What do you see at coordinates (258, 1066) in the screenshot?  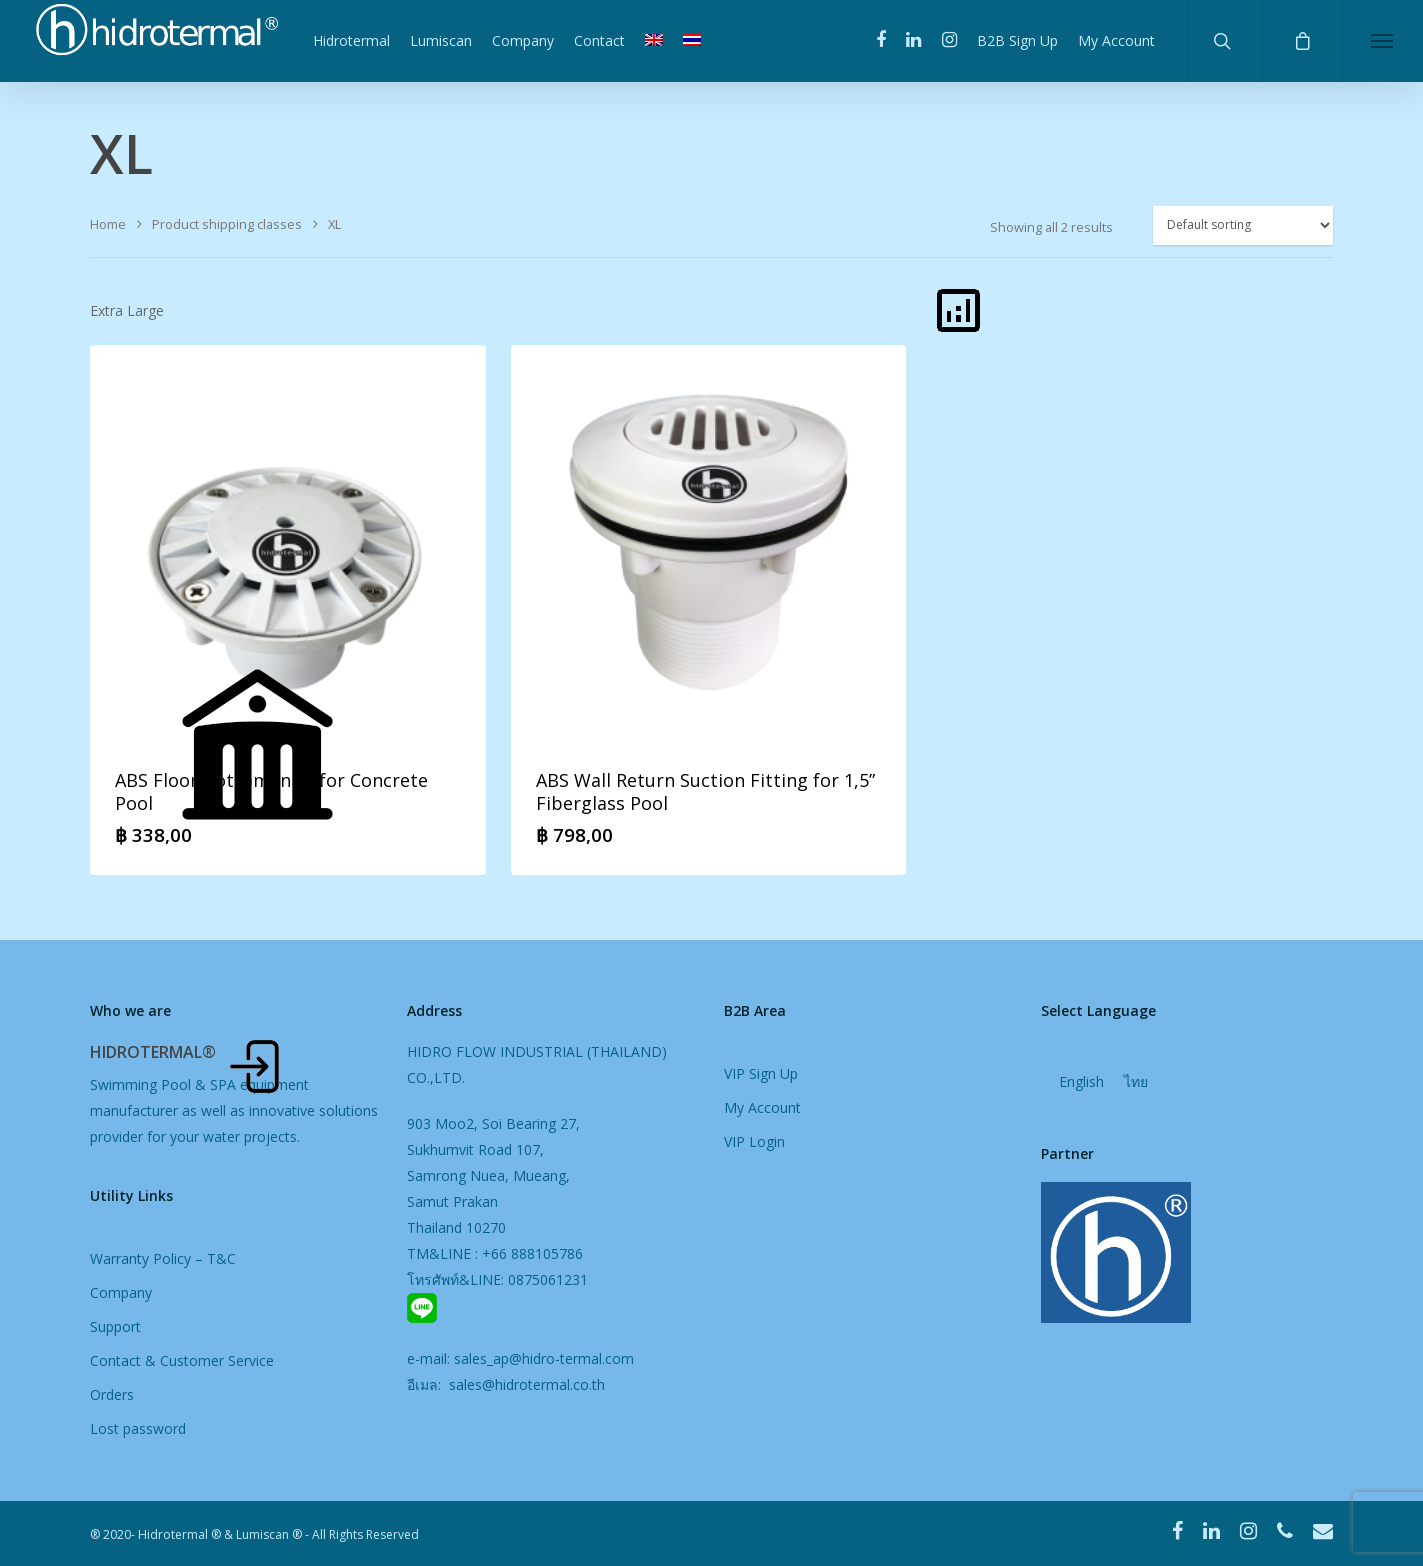 I see `log in to your account` at bounding box center [258, 1066].